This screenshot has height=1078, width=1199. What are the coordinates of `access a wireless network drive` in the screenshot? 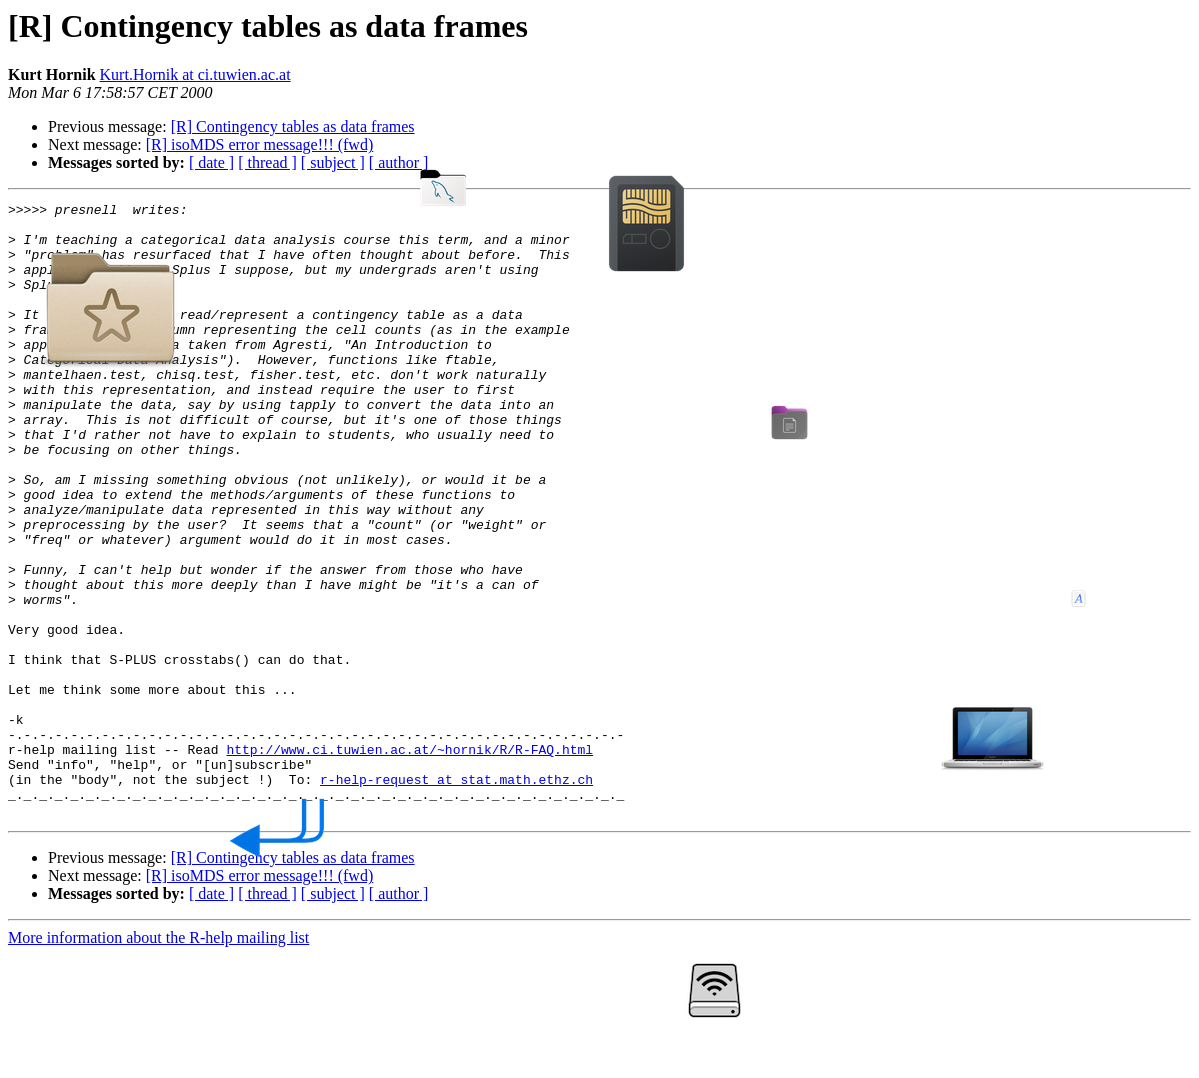 It's located at (714, 990).